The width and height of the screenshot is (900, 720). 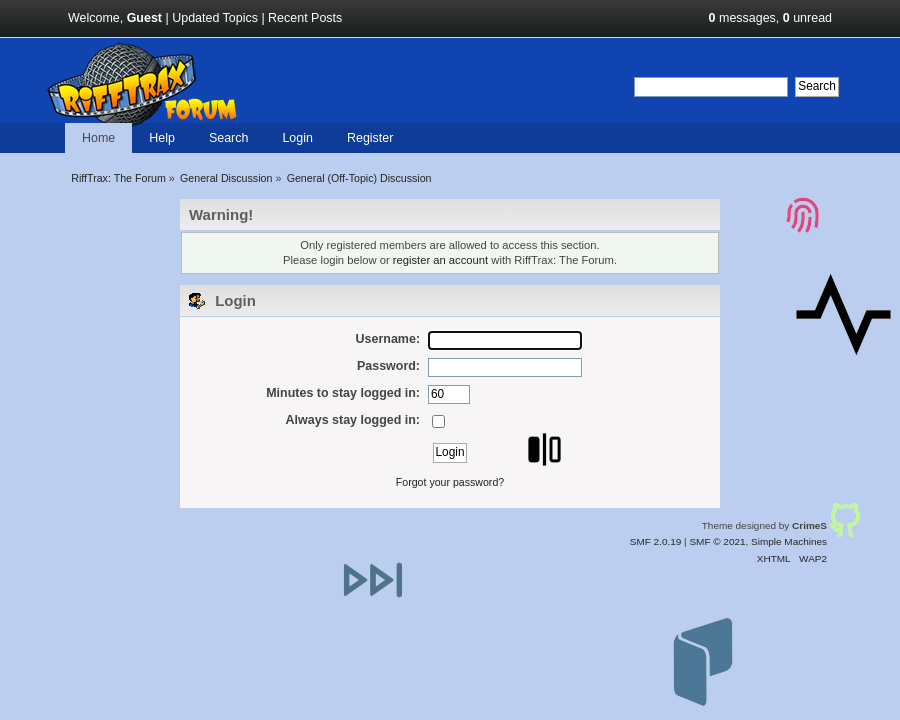 I want to click on authenticate using fingerprint recognition, so click(x=803, y=215).